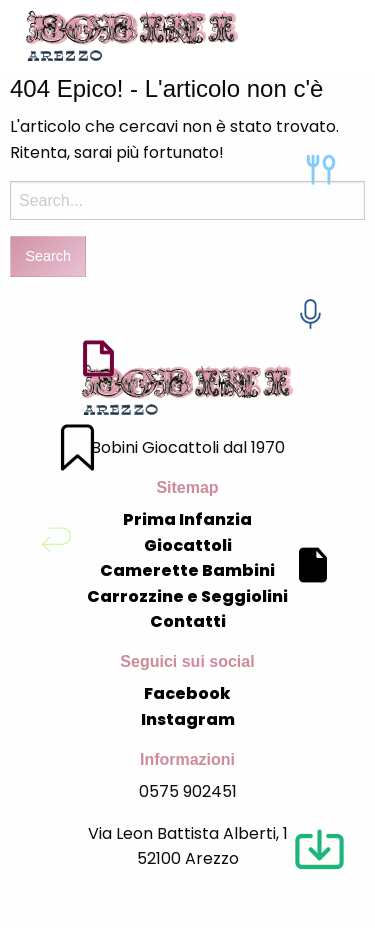  I want to click on undo or revert to previous action, so click(56, 538).